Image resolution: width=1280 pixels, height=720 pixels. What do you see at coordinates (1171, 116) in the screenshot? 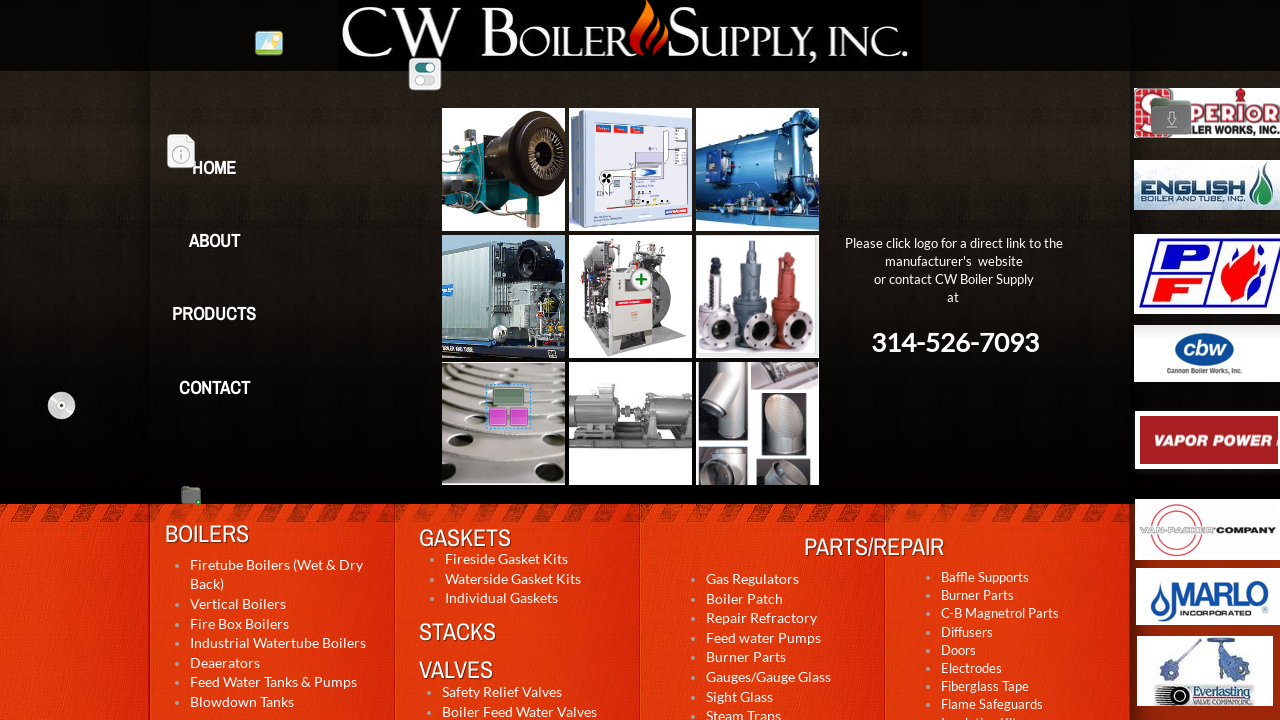
I see `open downloads folder` at bounding box center [1171, 116].